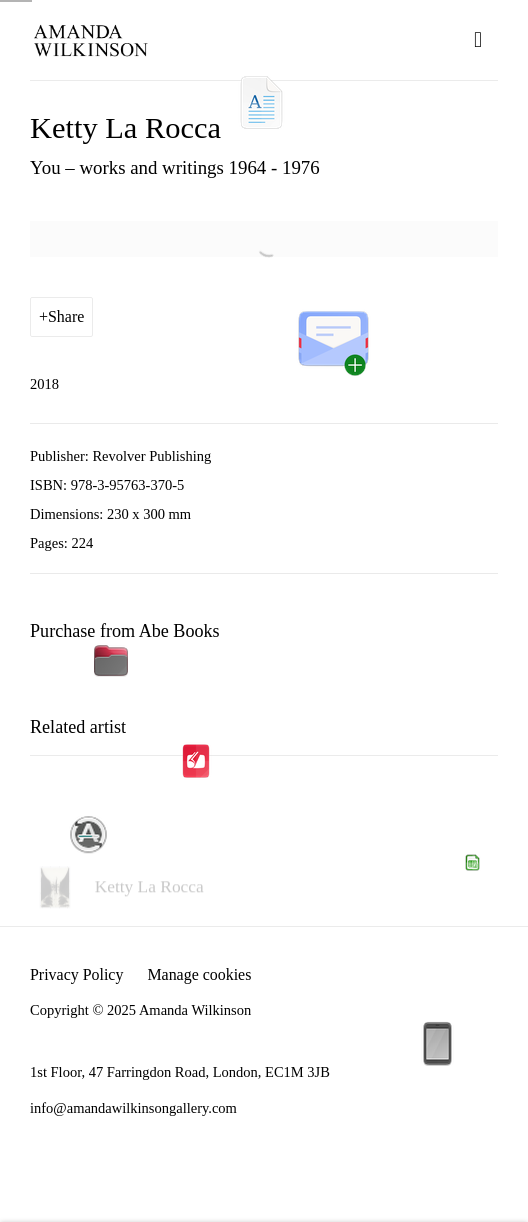  What do you see at coordinates (437, 1043) in the screenshot?
I see `indicates a mobile device or smartphone` at bounding box center [437, 1043].